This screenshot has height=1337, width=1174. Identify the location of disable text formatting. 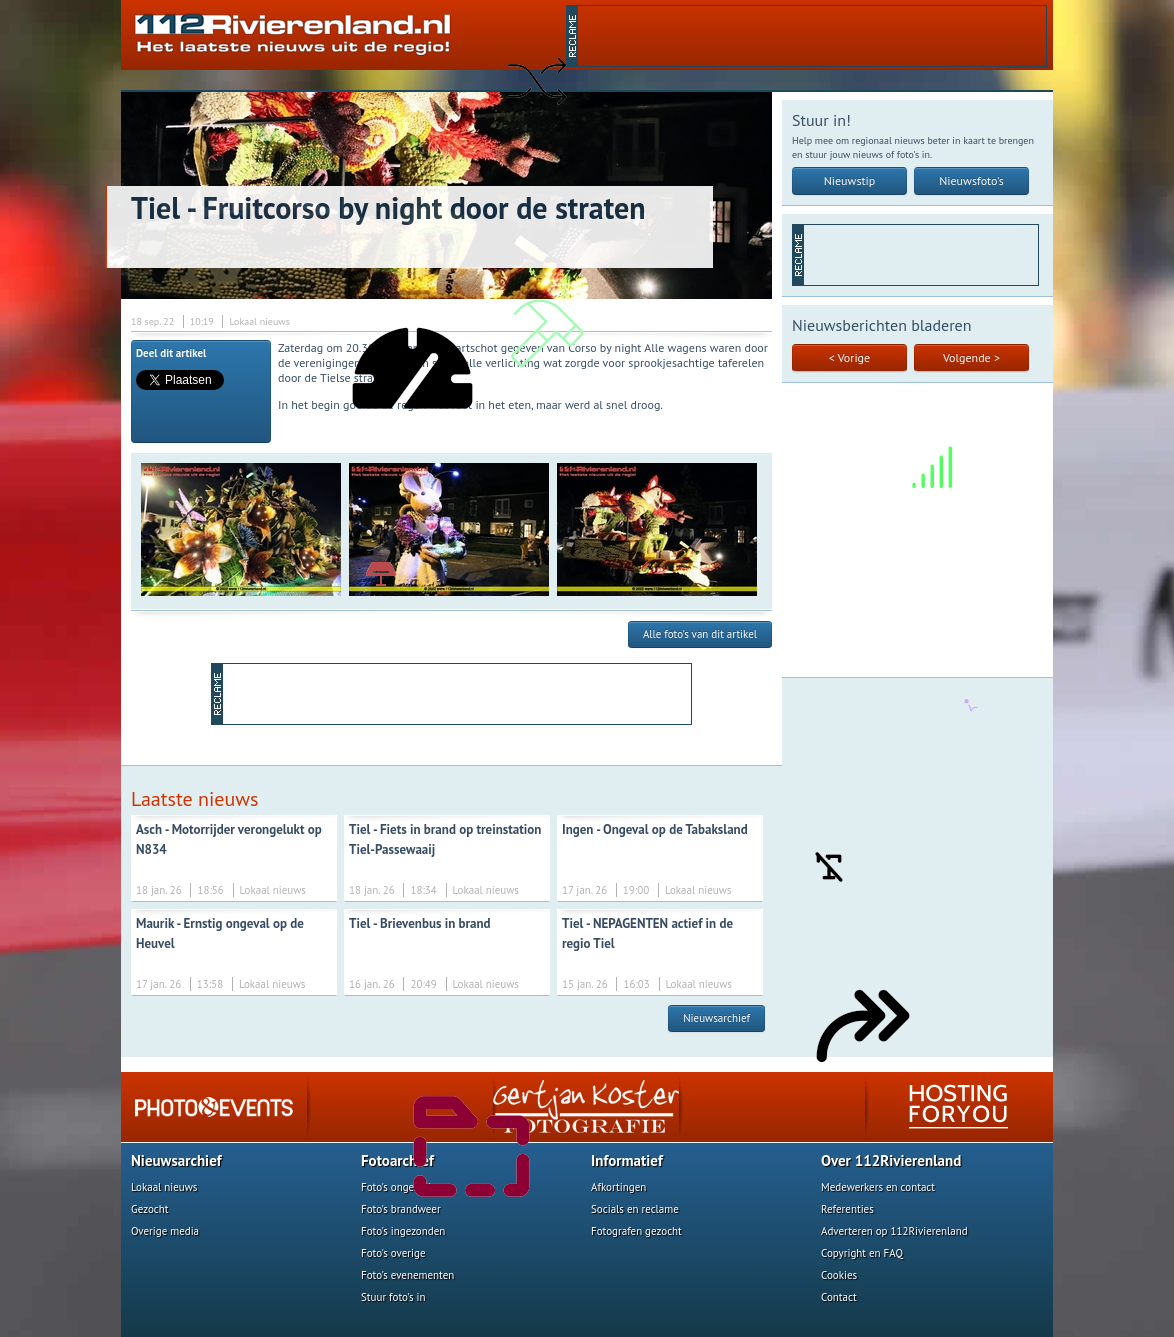
(829, 867).